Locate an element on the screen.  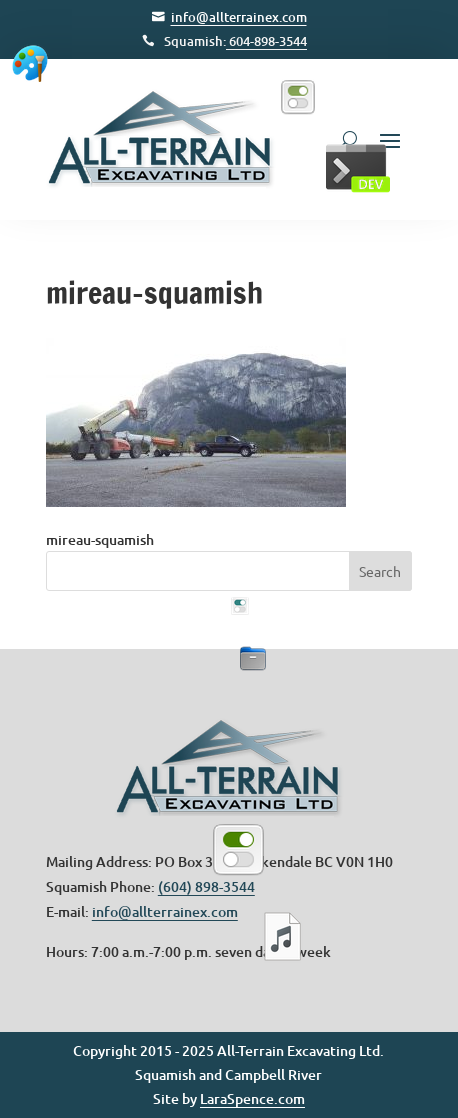
open an audio or music file is located at coordinates (282, 936).